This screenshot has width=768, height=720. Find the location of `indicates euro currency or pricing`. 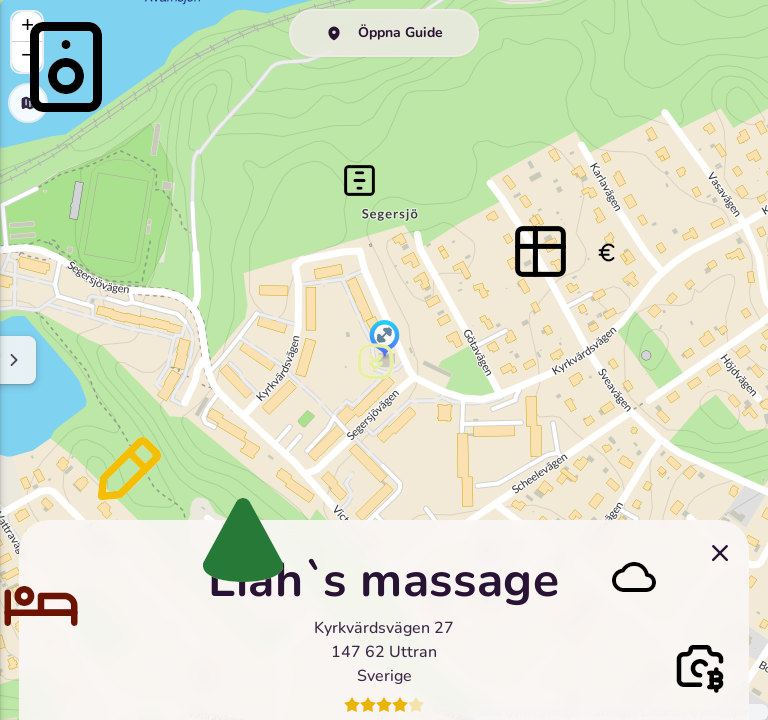

indicates euro currency or pricing is located at coordinates (607, 252).